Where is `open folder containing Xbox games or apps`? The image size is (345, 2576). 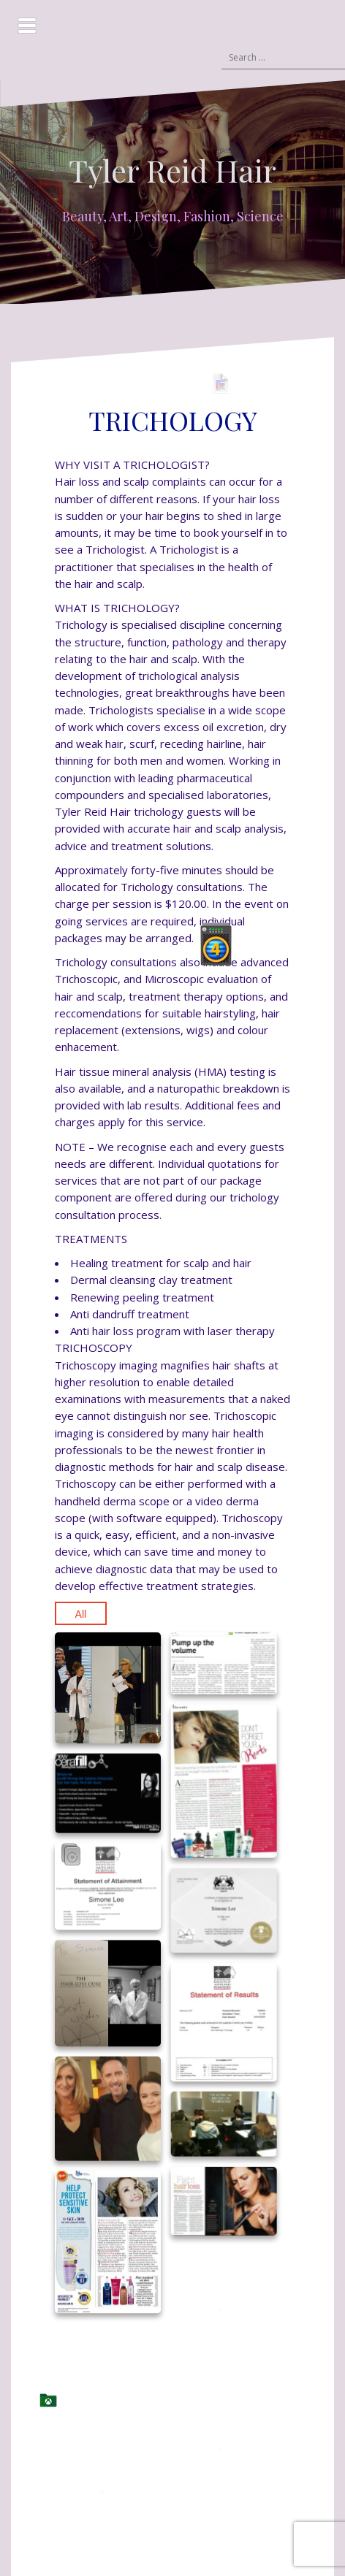 open folder containing Xbox games or apps is located at coordinates (48, 2401).